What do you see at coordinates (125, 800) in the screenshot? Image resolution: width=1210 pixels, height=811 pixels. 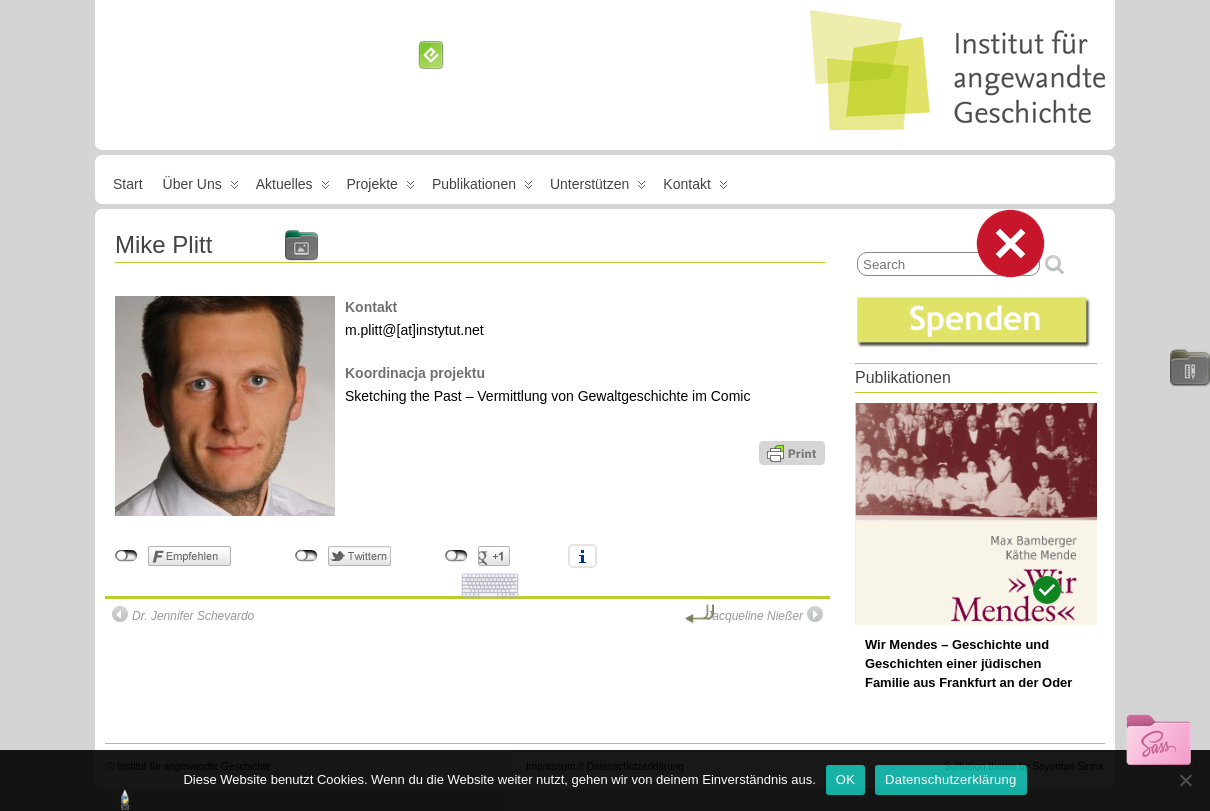 I see `launch python interpreter application` at bounding box center [125, 800].